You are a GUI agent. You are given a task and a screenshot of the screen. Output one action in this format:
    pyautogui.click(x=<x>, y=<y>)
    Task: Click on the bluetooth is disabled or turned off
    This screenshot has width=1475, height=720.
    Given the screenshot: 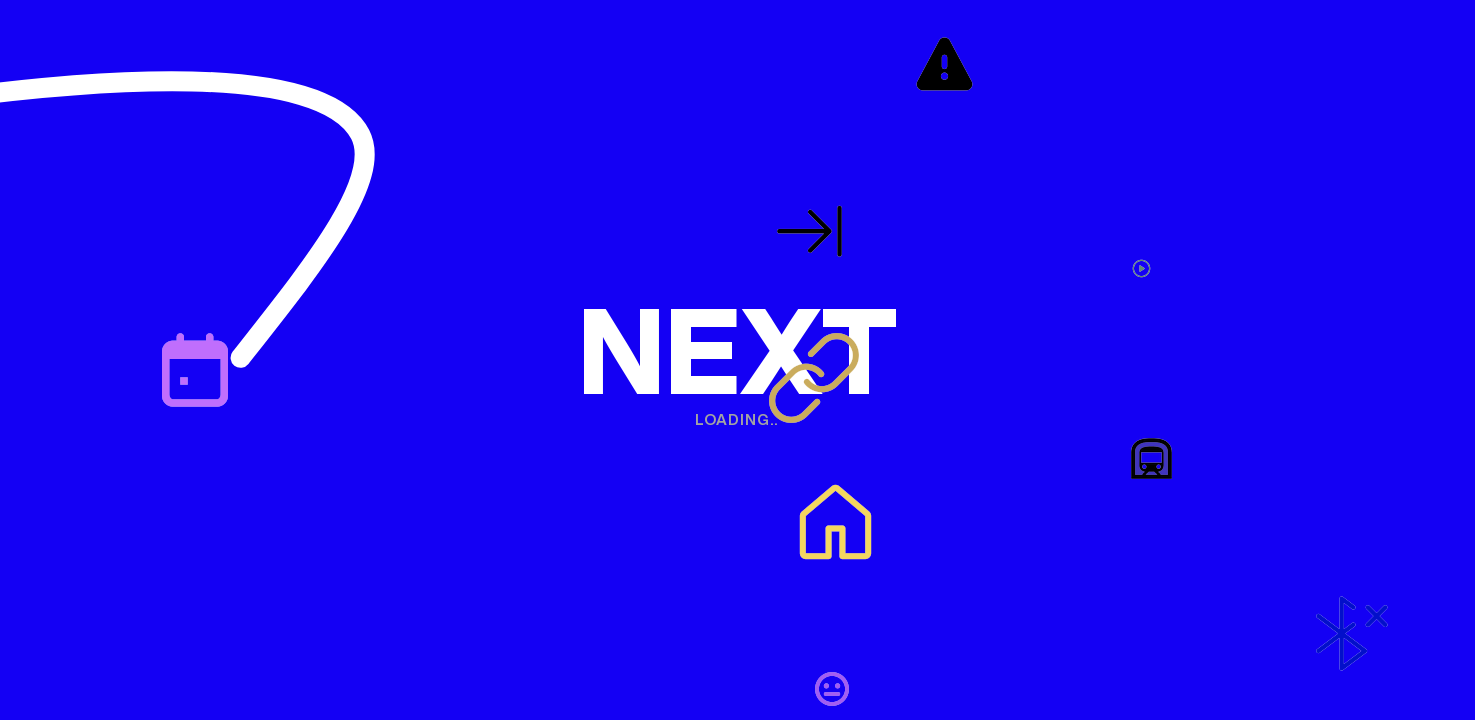 What is the action you would take?
    pyautogui.click(x=1347, y=633)
    